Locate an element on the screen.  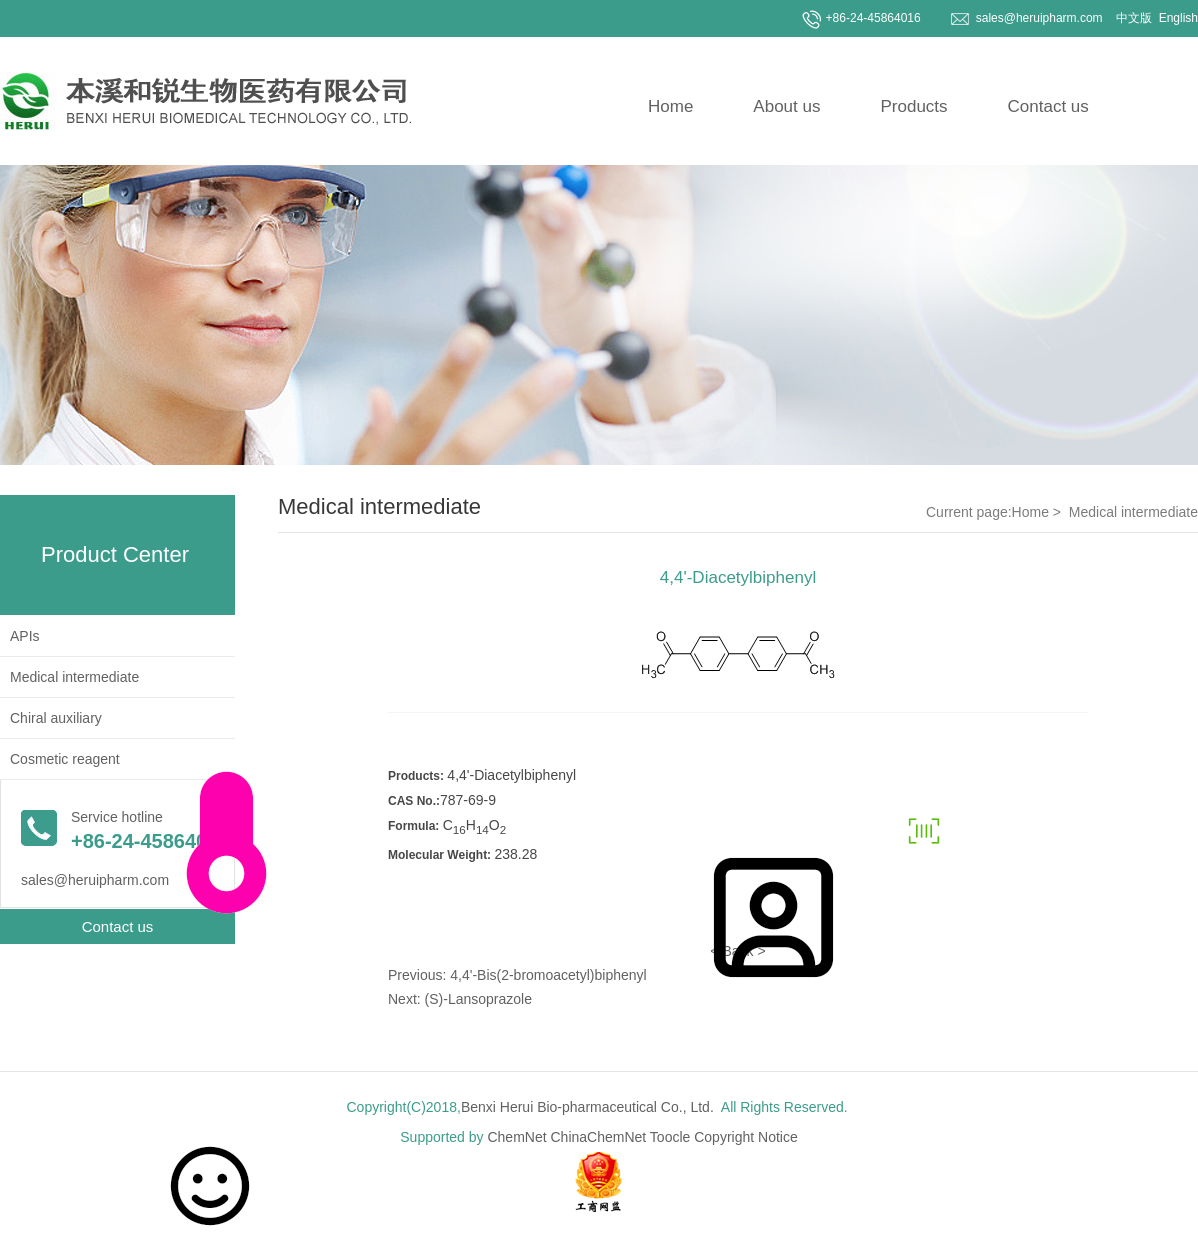
indicates lowest temperature setting or reading is located at coordinates (226, 842).